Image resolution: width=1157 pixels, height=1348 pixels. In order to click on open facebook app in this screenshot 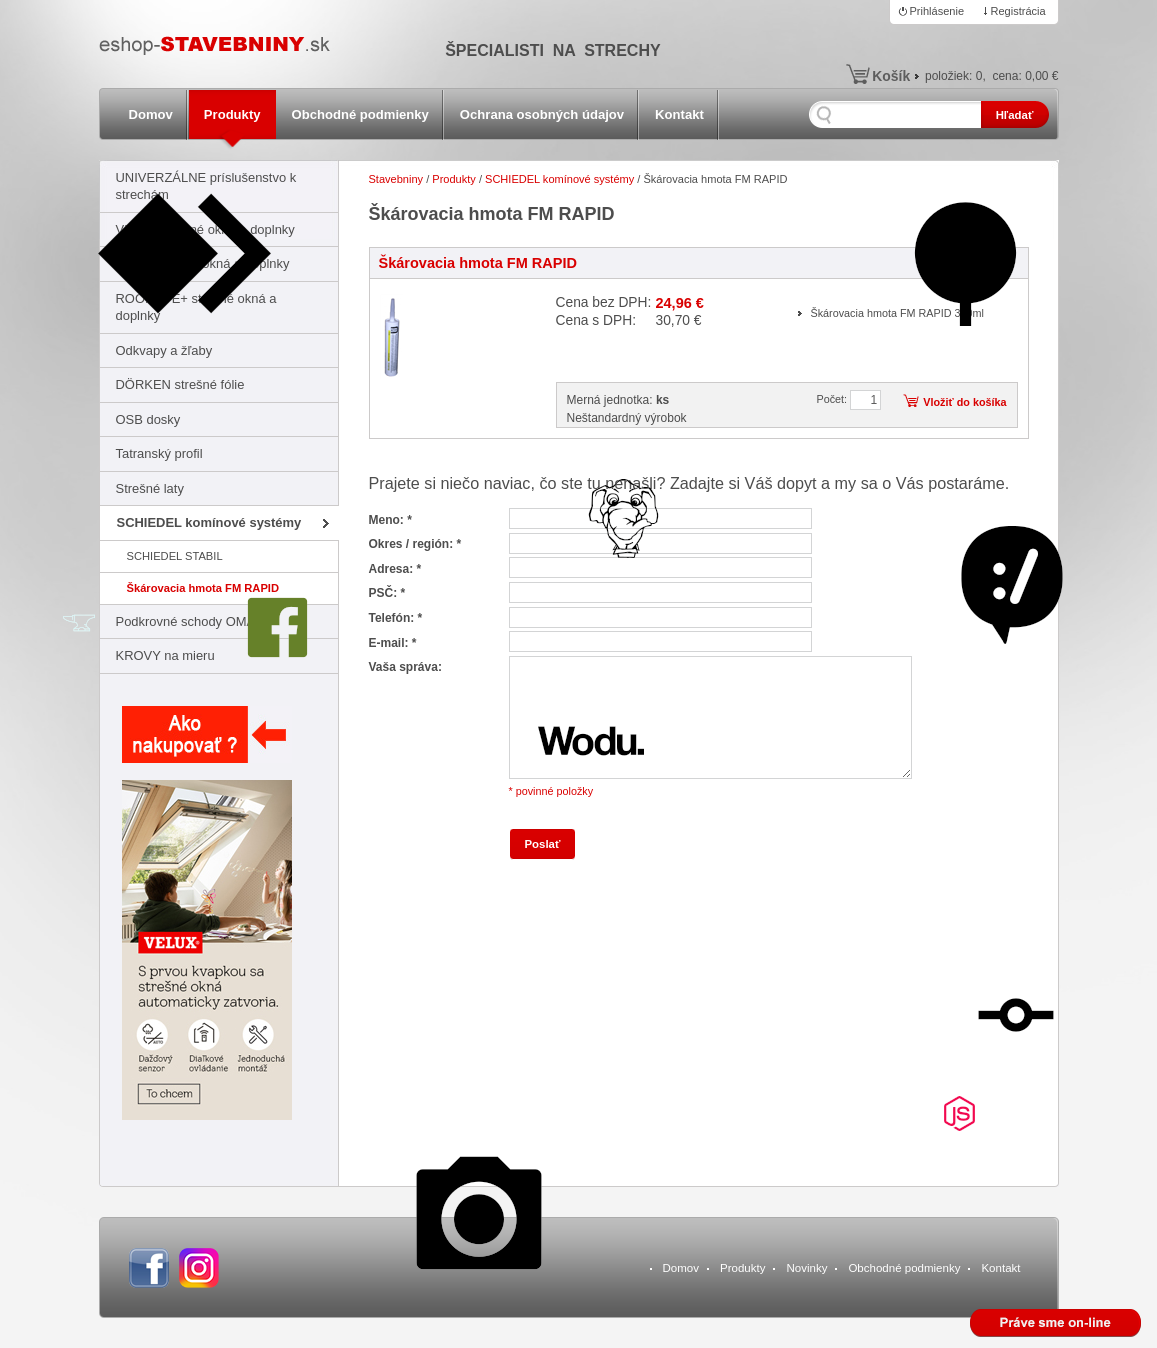, I will do `click(277, 627)`.